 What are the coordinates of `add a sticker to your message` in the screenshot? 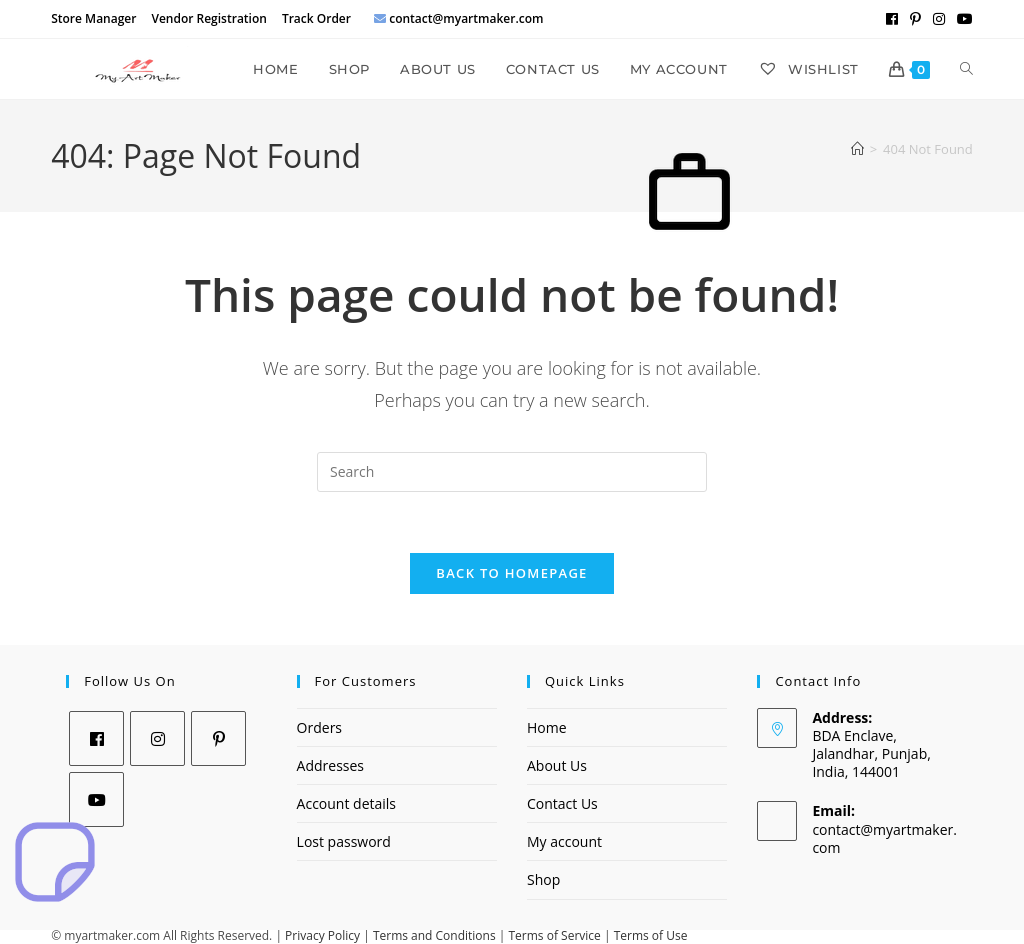 It's located at (55, 862).